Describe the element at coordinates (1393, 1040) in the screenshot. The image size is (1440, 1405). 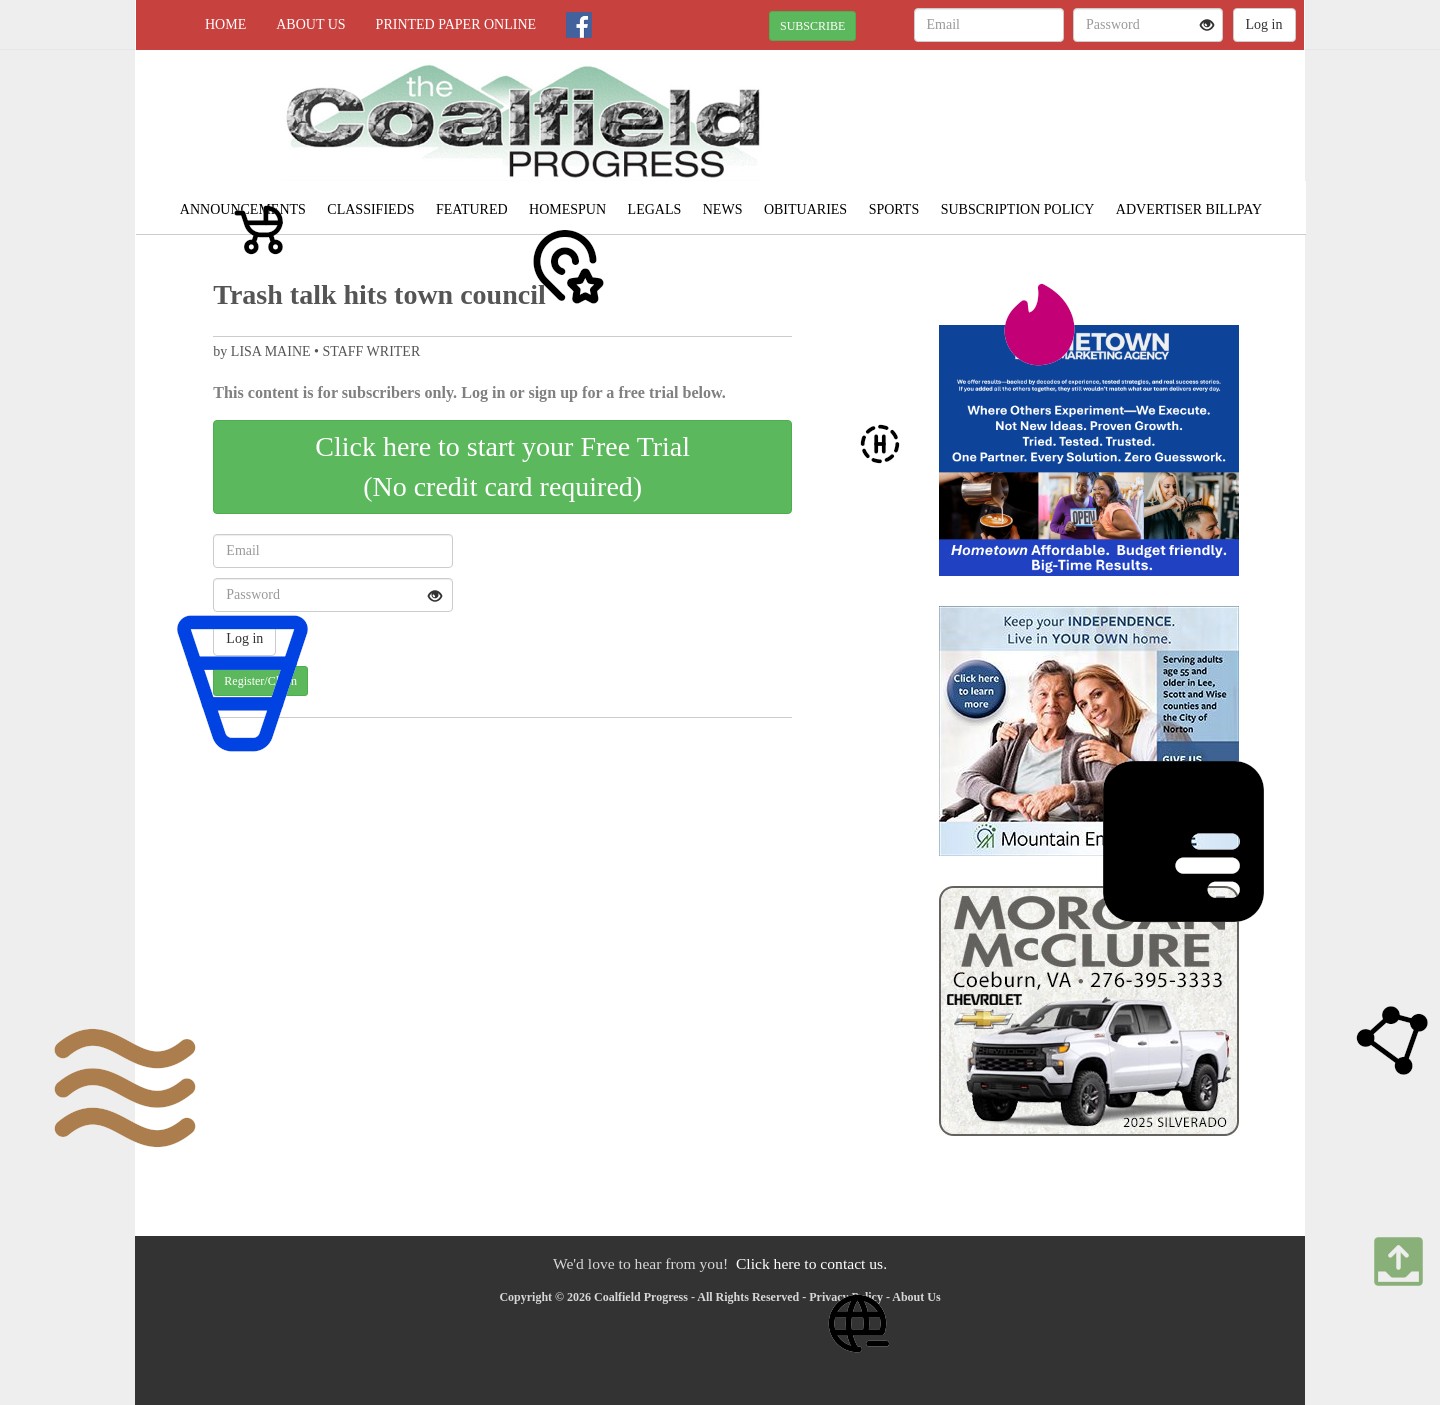
I see `create a polygon or shape` at that location.